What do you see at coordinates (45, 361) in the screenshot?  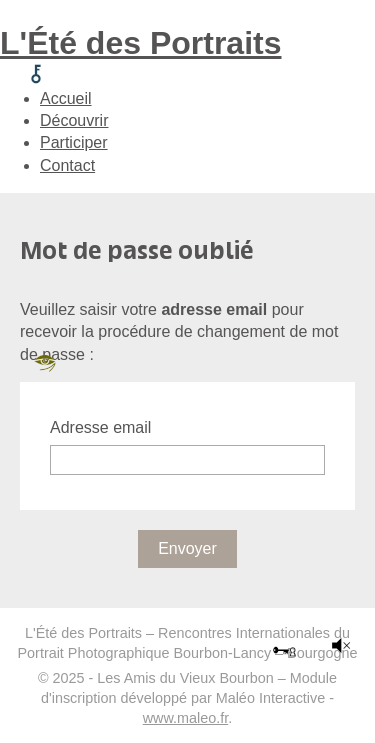 I see `indicates eye strain or fatigue warning` at bounding box center [45, 361].